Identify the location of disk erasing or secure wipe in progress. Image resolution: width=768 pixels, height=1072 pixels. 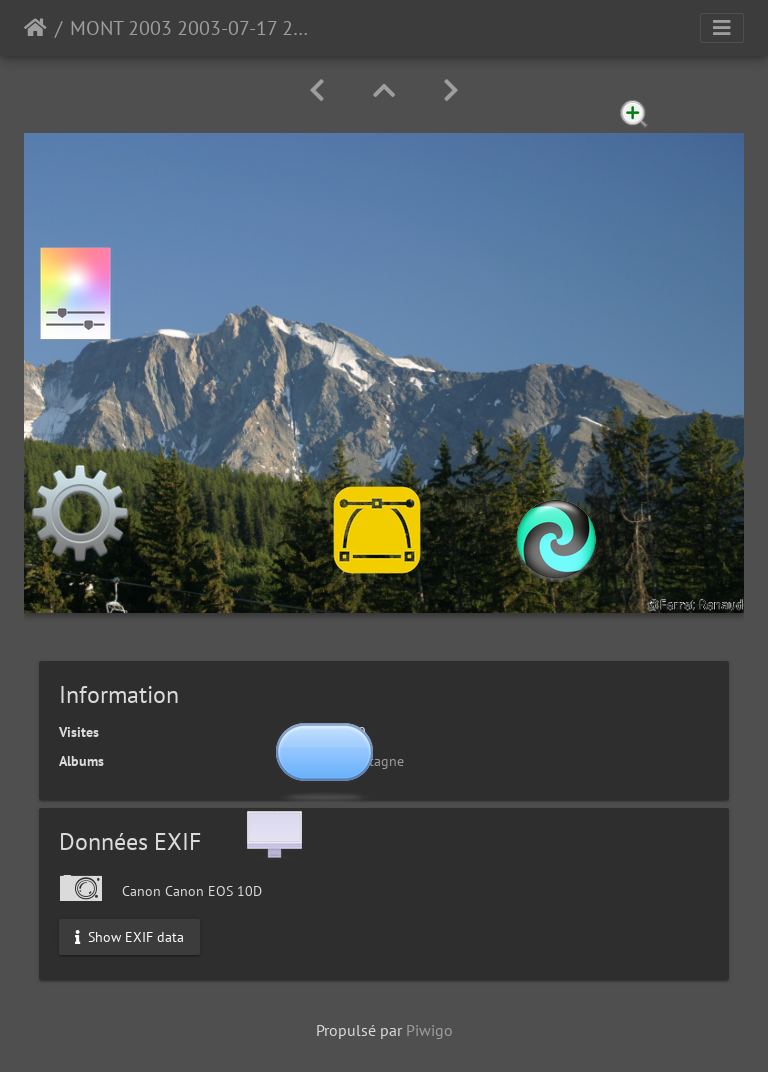
(556, 539).